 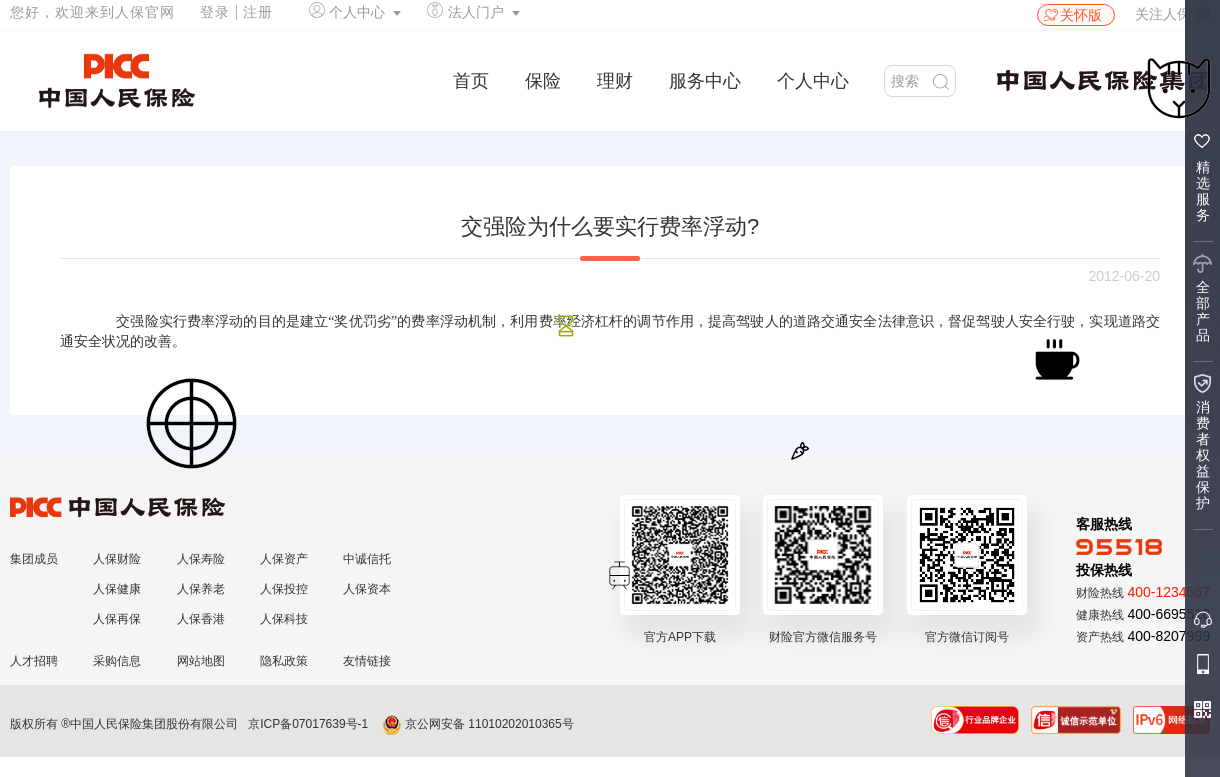 What do you see at coordinates (800, 451) in the screenshot?
I see `browse vegetable or produce category` at bounding box center [800, 451].